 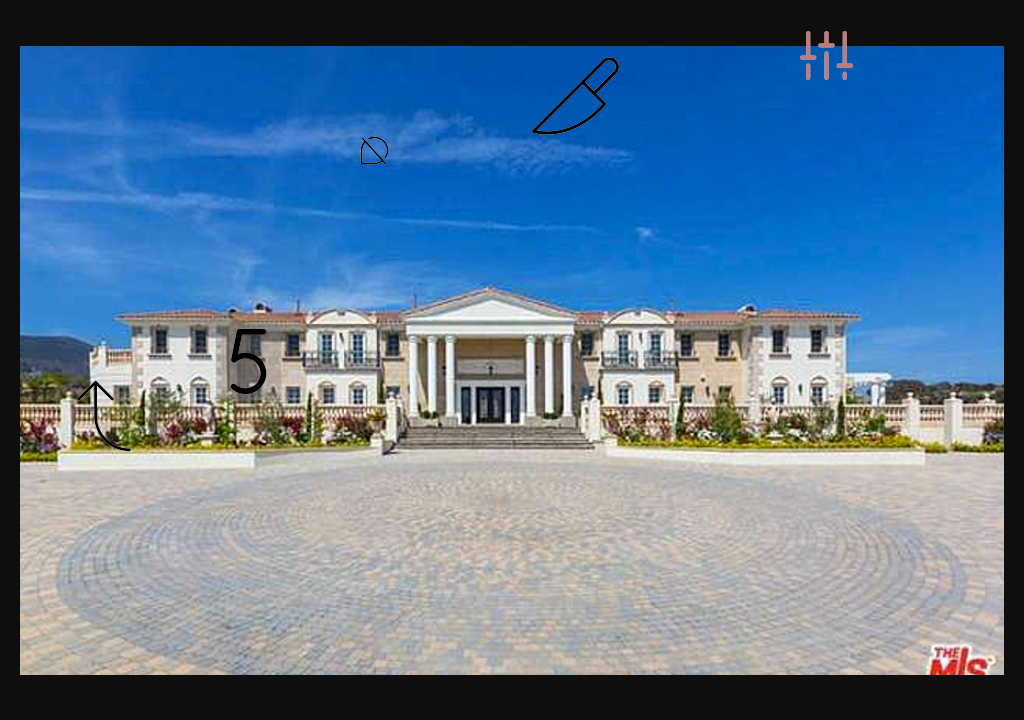 What do you see at coordinates (104, 416) in the screenshot?
I see `go back and up in navigation hierarchy` at bounding box center [104, 416].